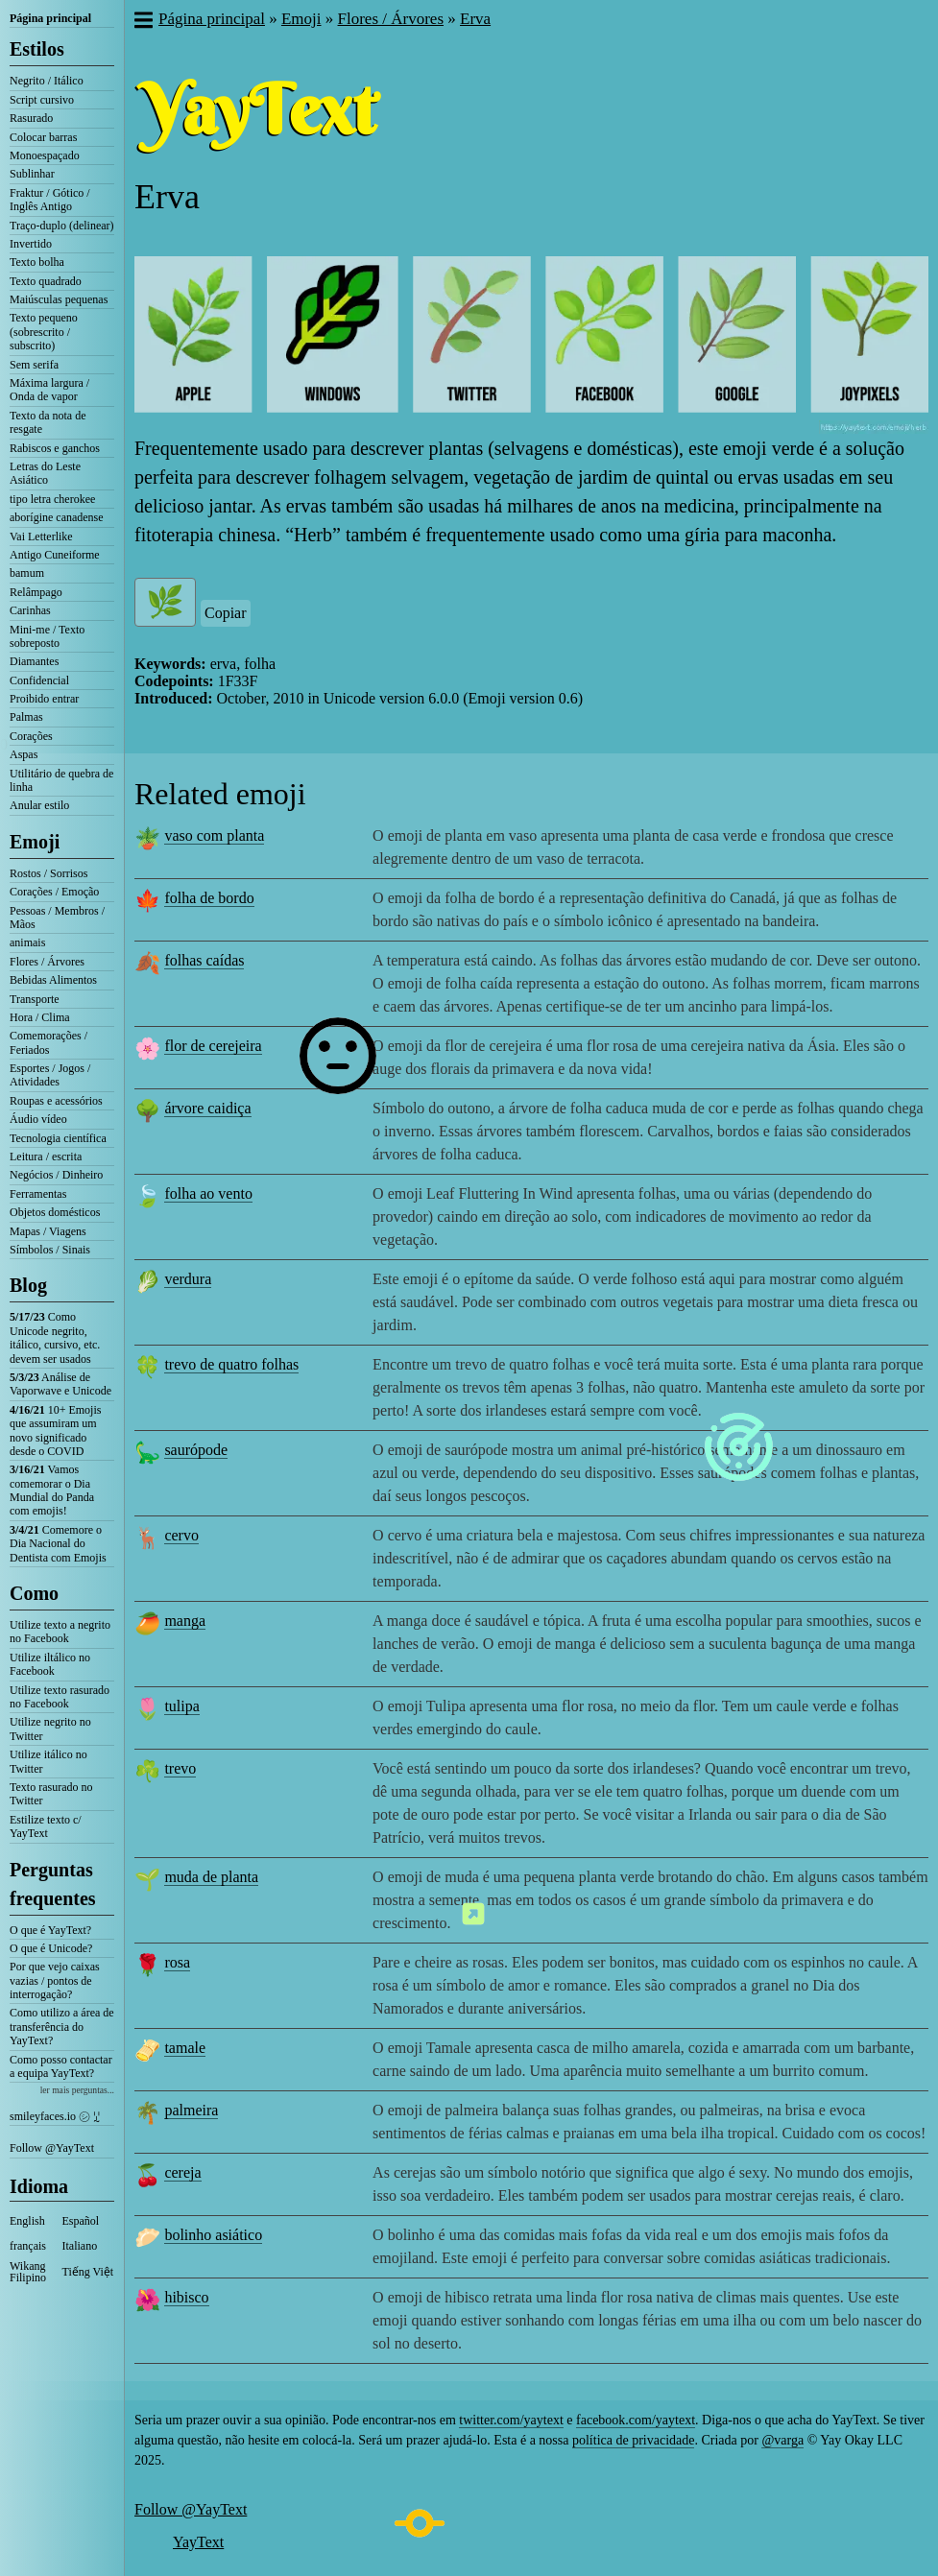 The image size is (938, 2576). What do you see at coordinates (338, 1056) in the screenshot?
I see `indicates neutral feedback or rating` at bounding box center [338, 1056].